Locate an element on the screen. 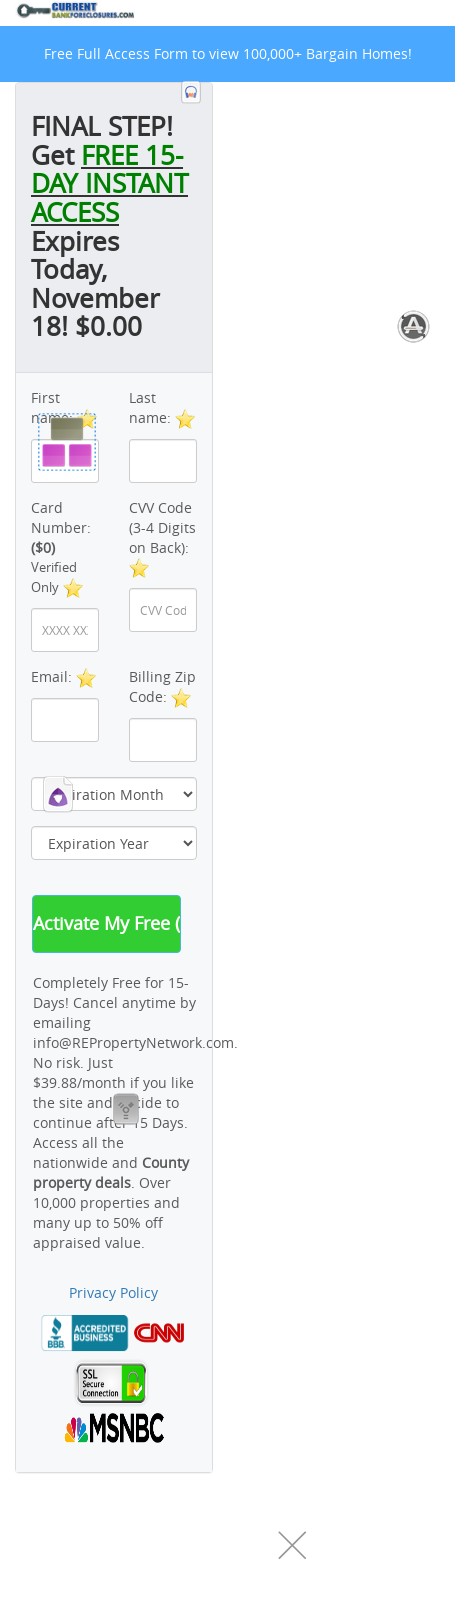  access firewire external hard drive is located at coordinates (126, 1109).